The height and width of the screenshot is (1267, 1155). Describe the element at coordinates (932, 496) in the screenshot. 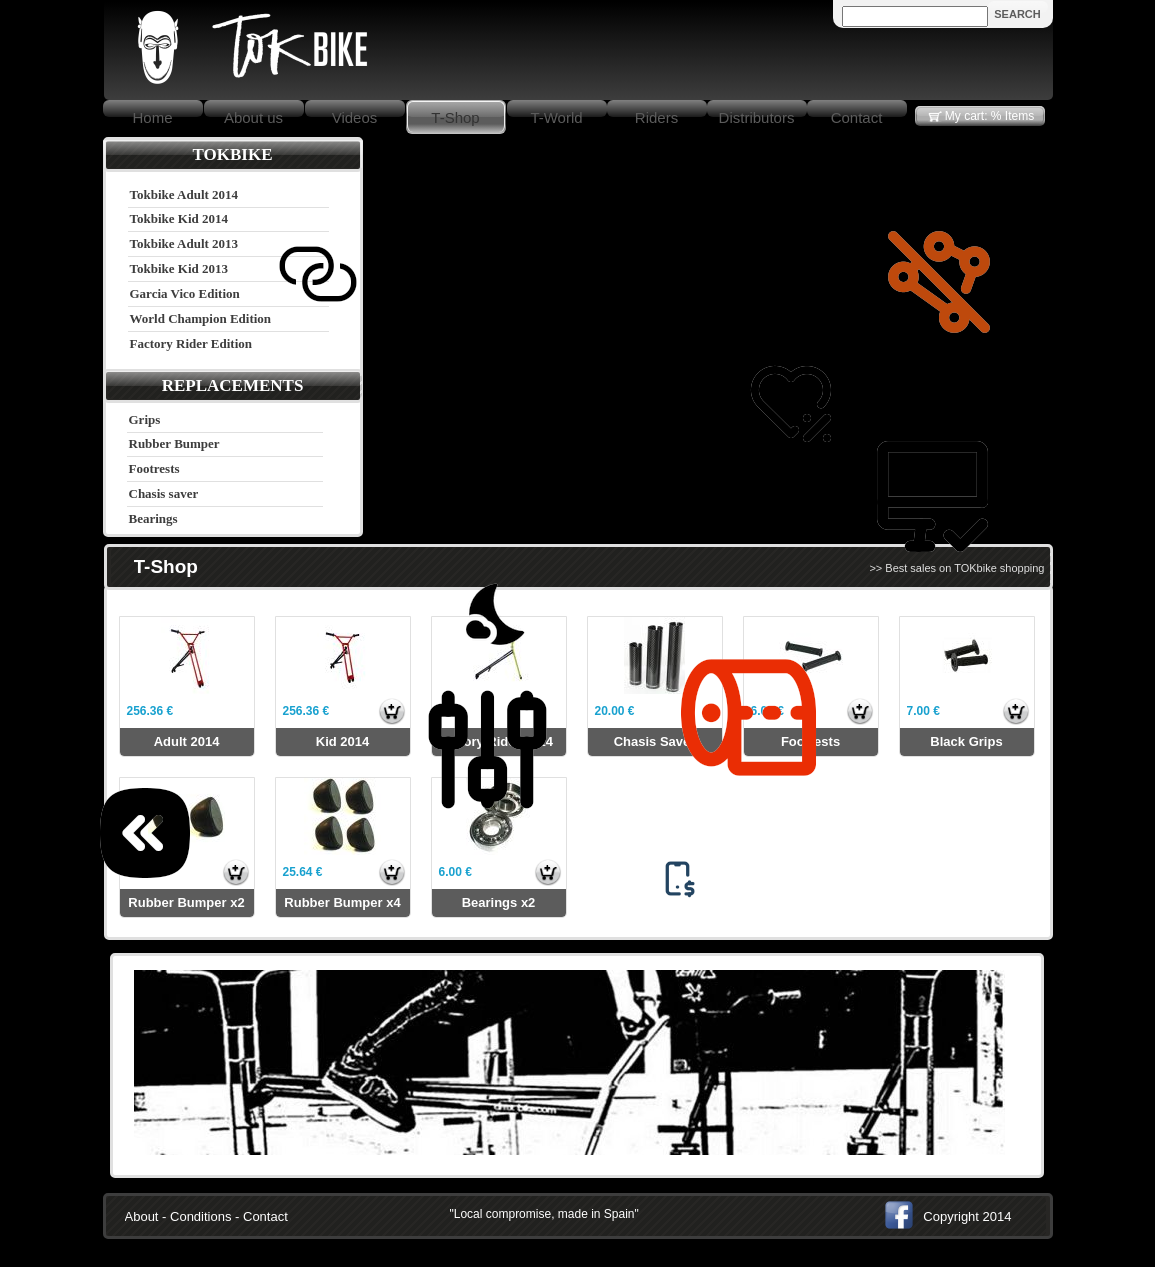

I see `device successfully connected` at that location.